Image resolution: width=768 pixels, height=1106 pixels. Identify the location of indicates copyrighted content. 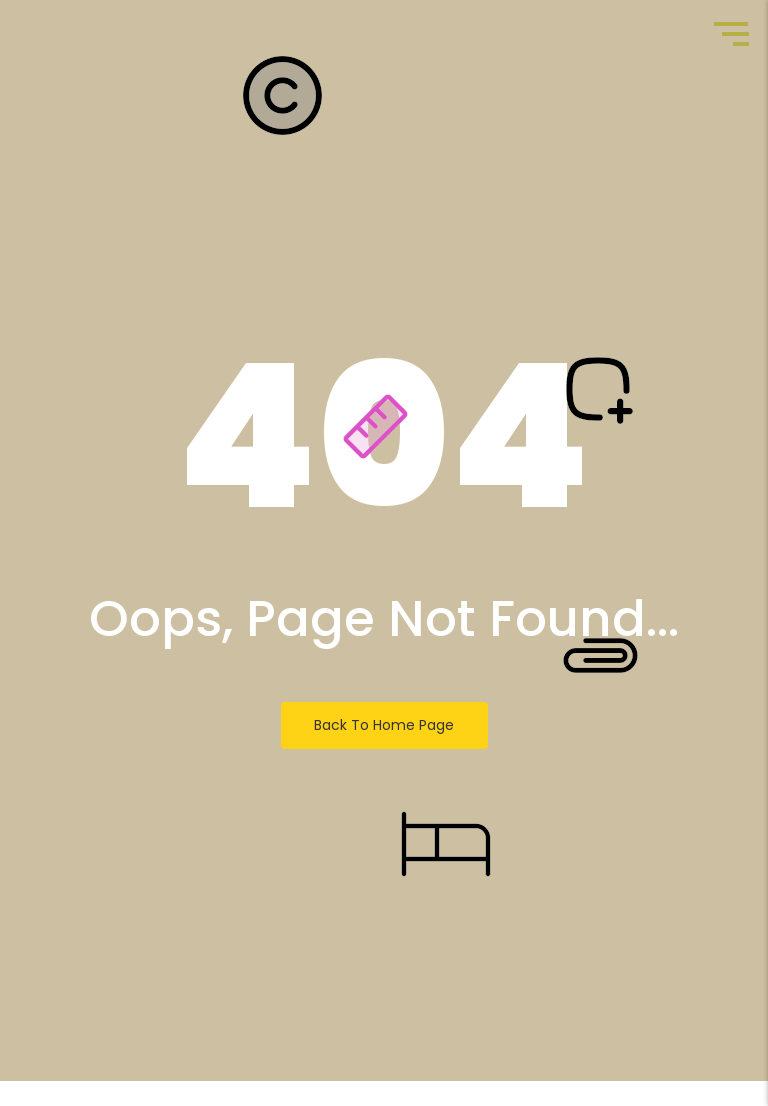
(282, 95).